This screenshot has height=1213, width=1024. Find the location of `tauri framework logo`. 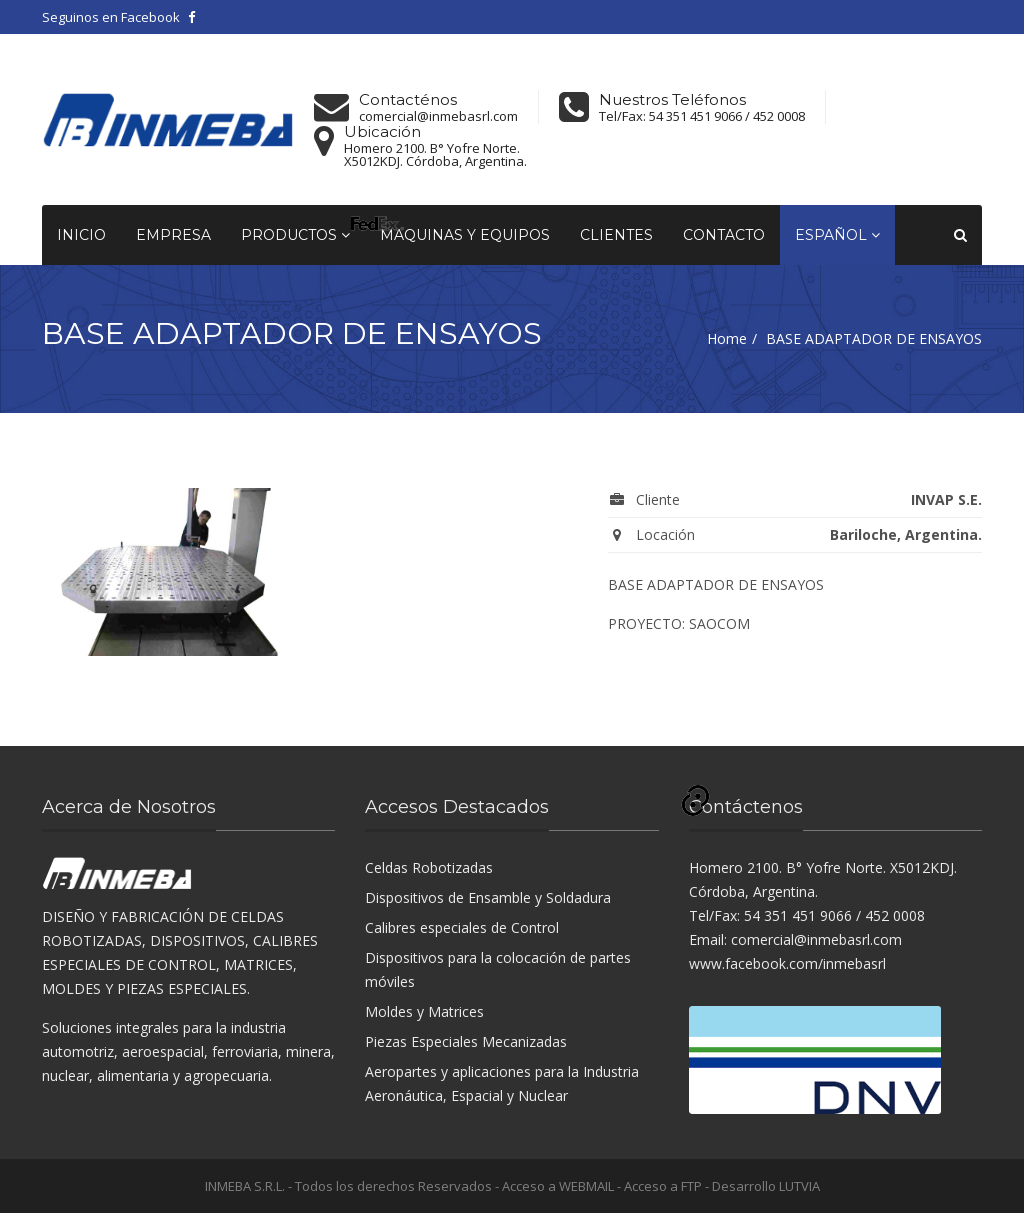

tauri framework logo is located at coordinates (695, 800).